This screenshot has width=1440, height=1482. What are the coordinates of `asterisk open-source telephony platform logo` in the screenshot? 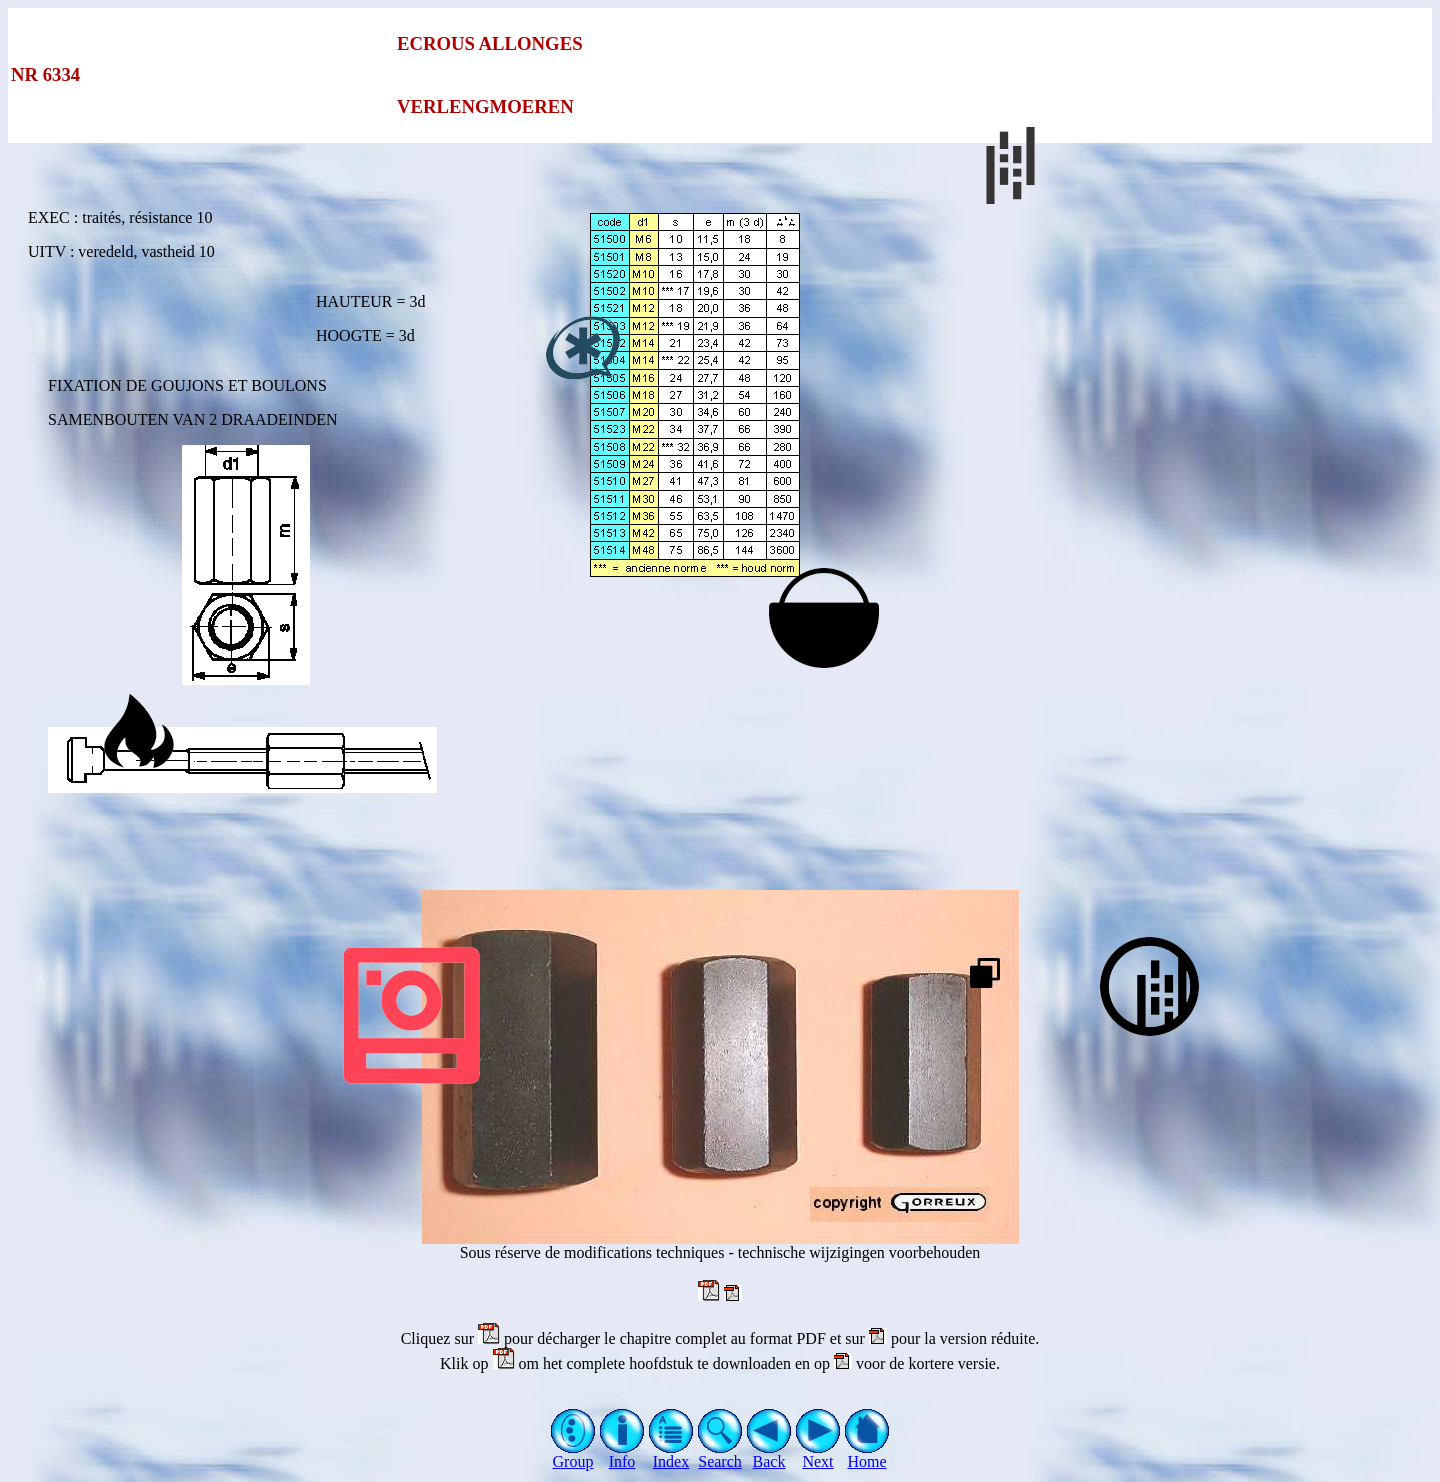 It's located at (583, 348).